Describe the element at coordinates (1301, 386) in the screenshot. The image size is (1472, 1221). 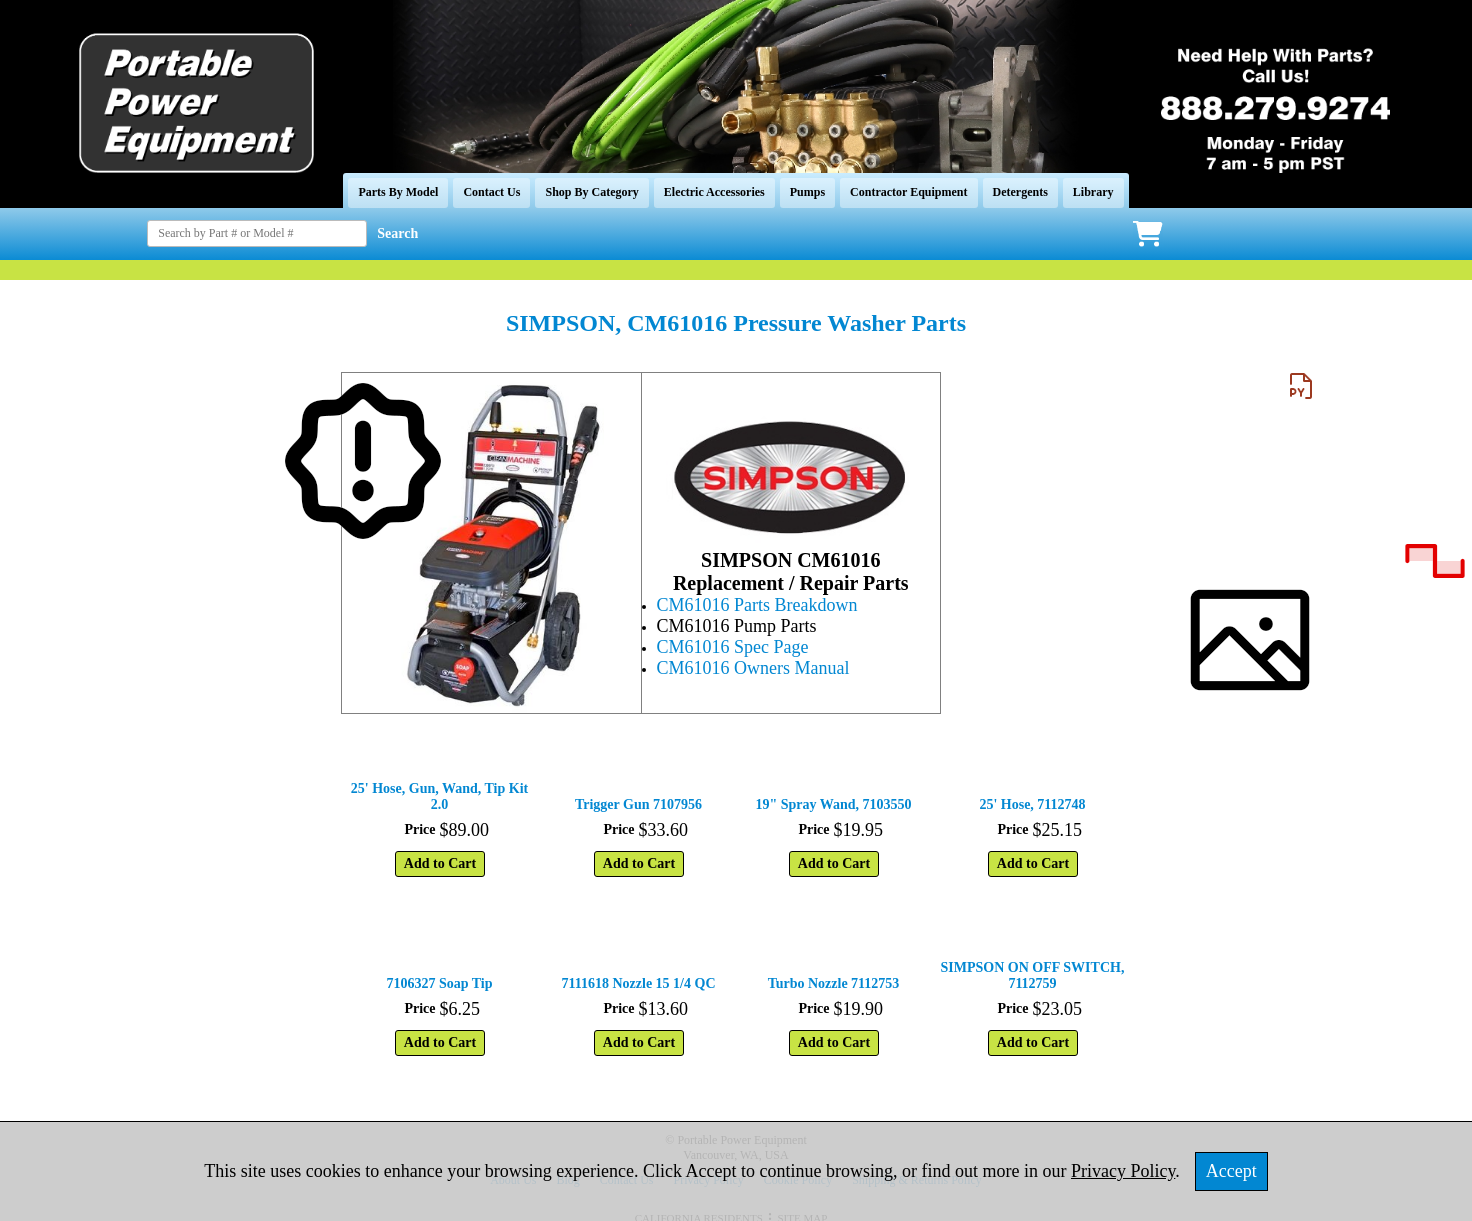
I see `a python script or .py file` at that location.